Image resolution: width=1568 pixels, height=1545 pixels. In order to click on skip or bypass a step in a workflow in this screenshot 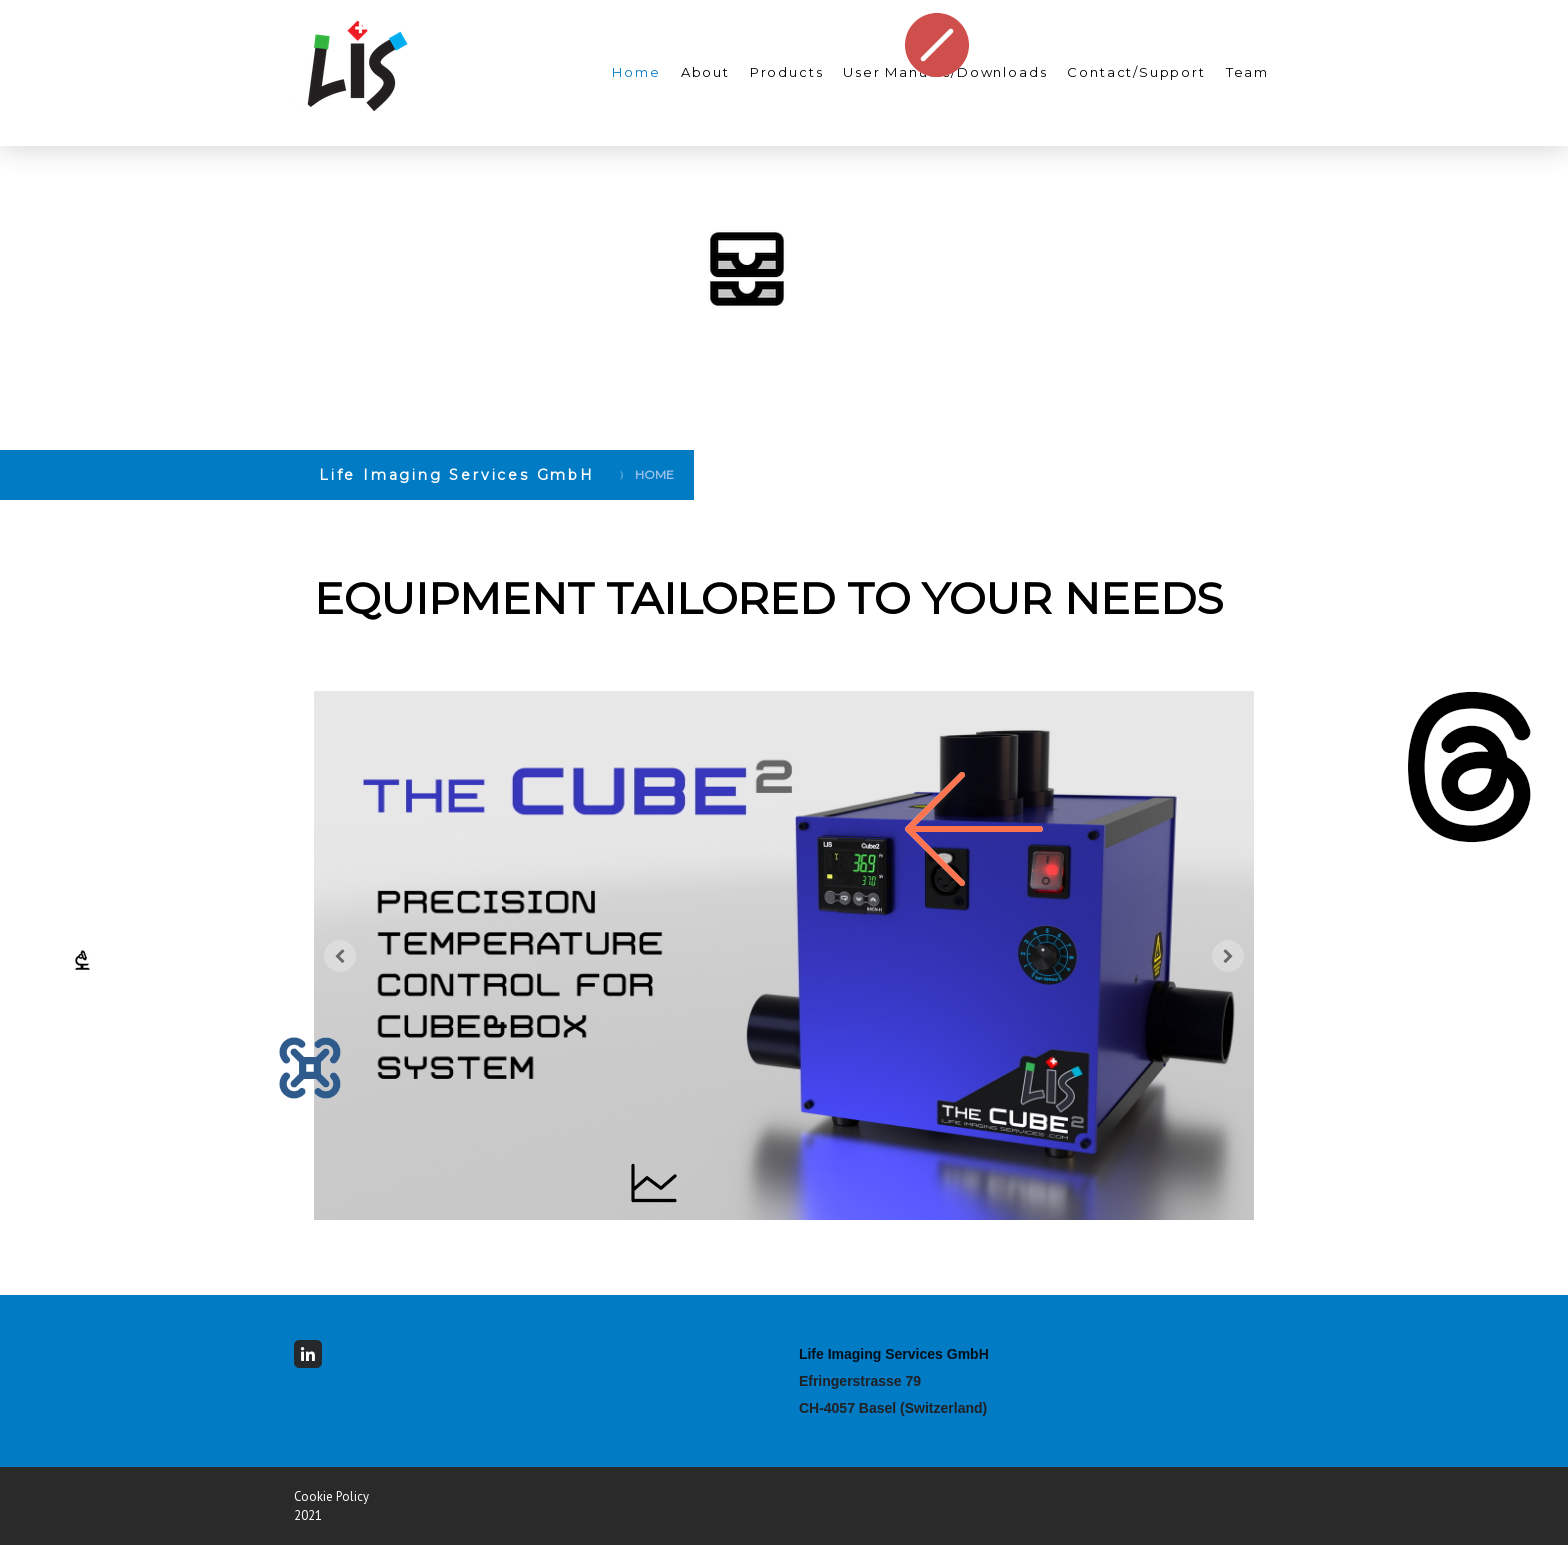, I will do `click(937, 45)`.